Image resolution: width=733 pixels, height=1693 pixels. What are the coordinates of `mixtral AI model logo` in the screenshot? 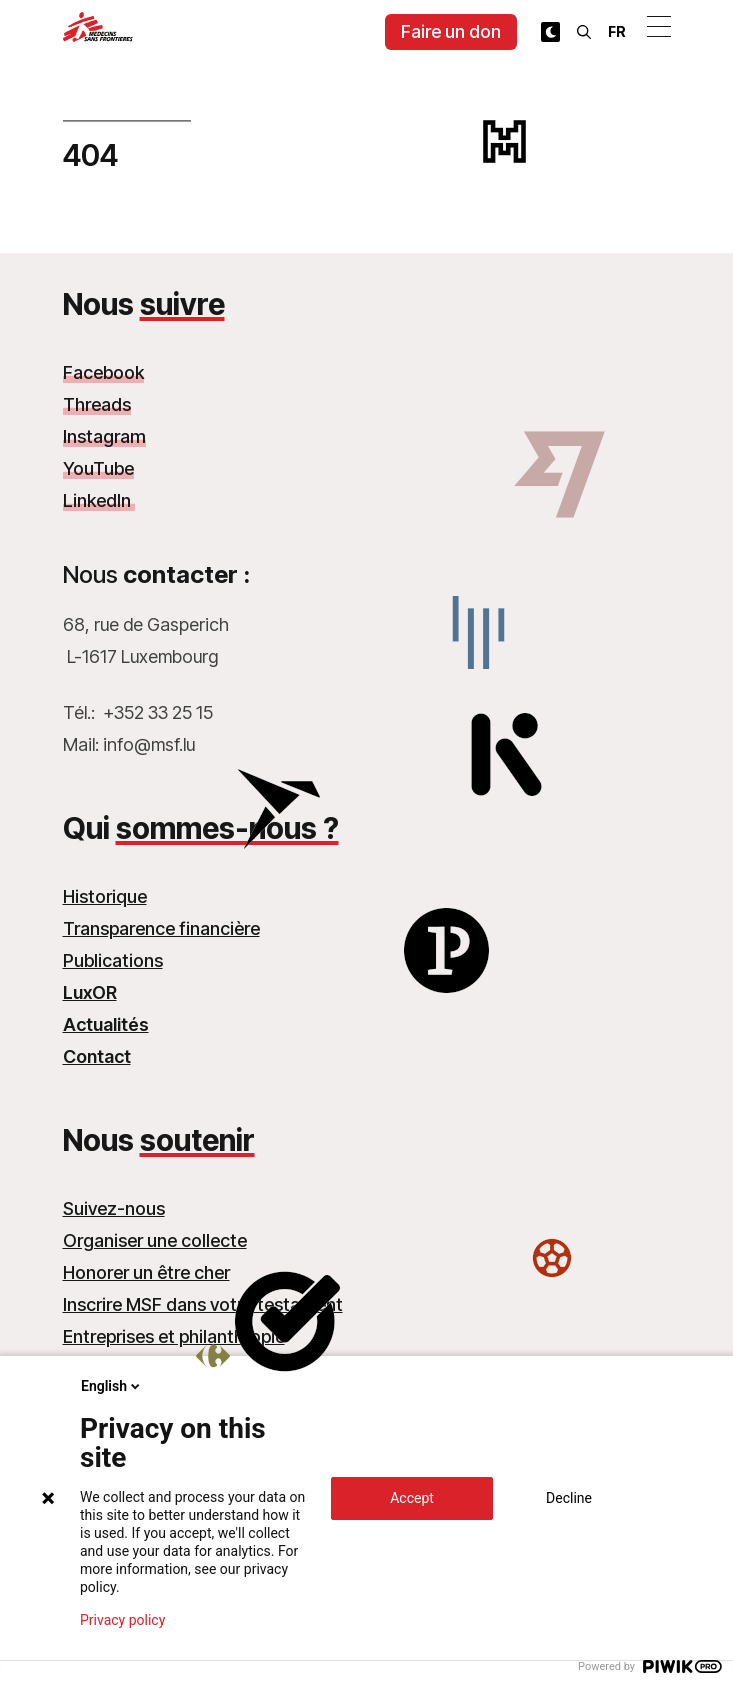 It's located at (504, 141).